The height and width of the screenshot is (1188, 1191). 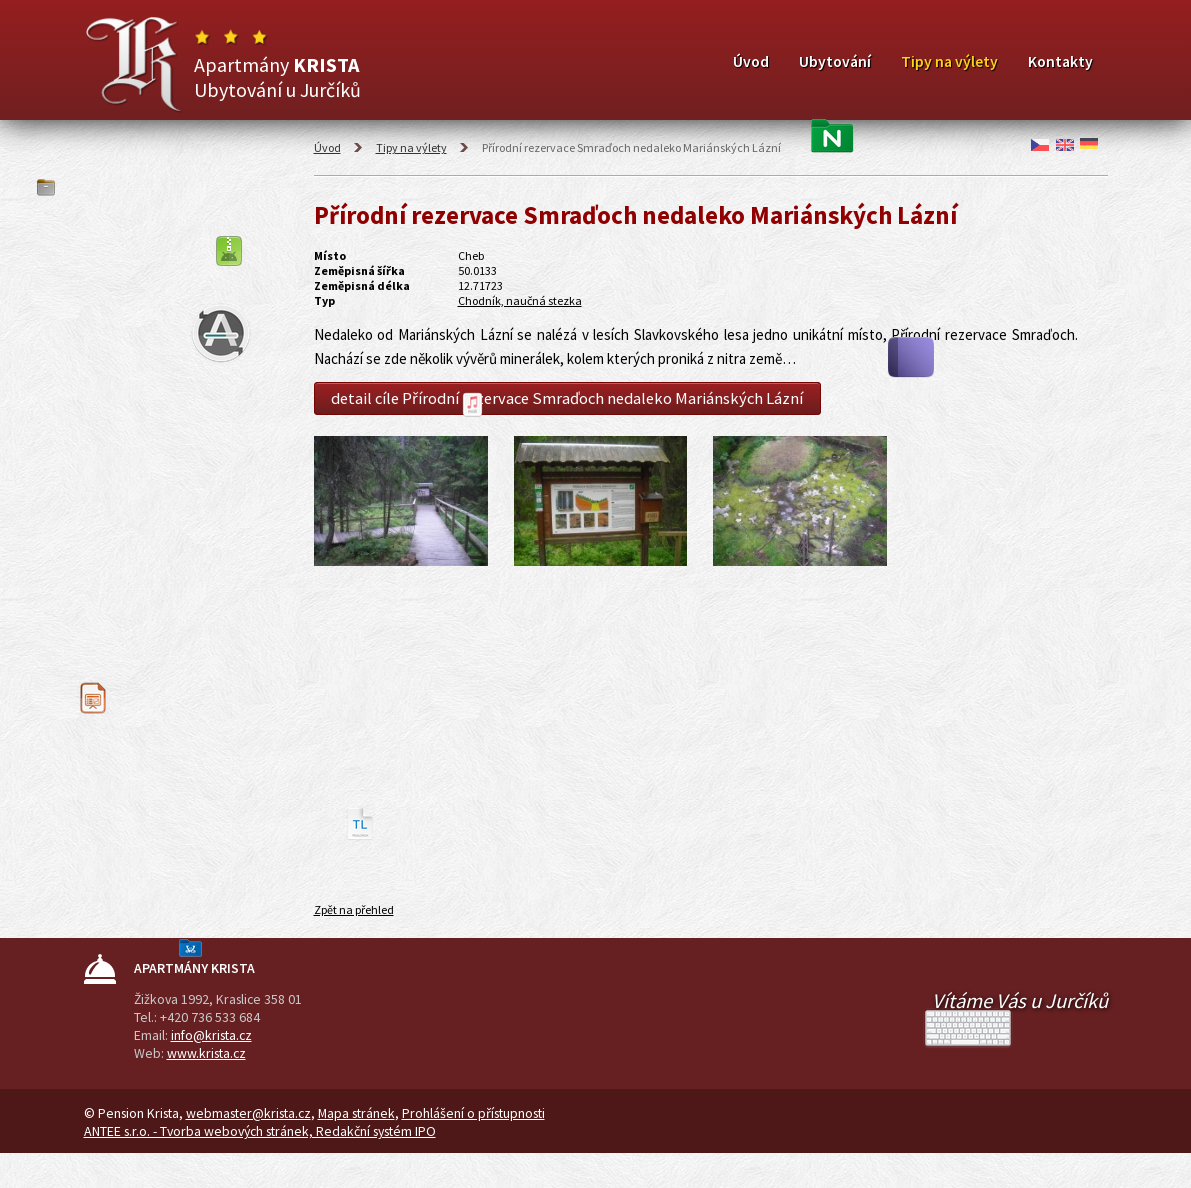 I want to click on a libreoffice impress presentation file, so click(x=93, y=698).